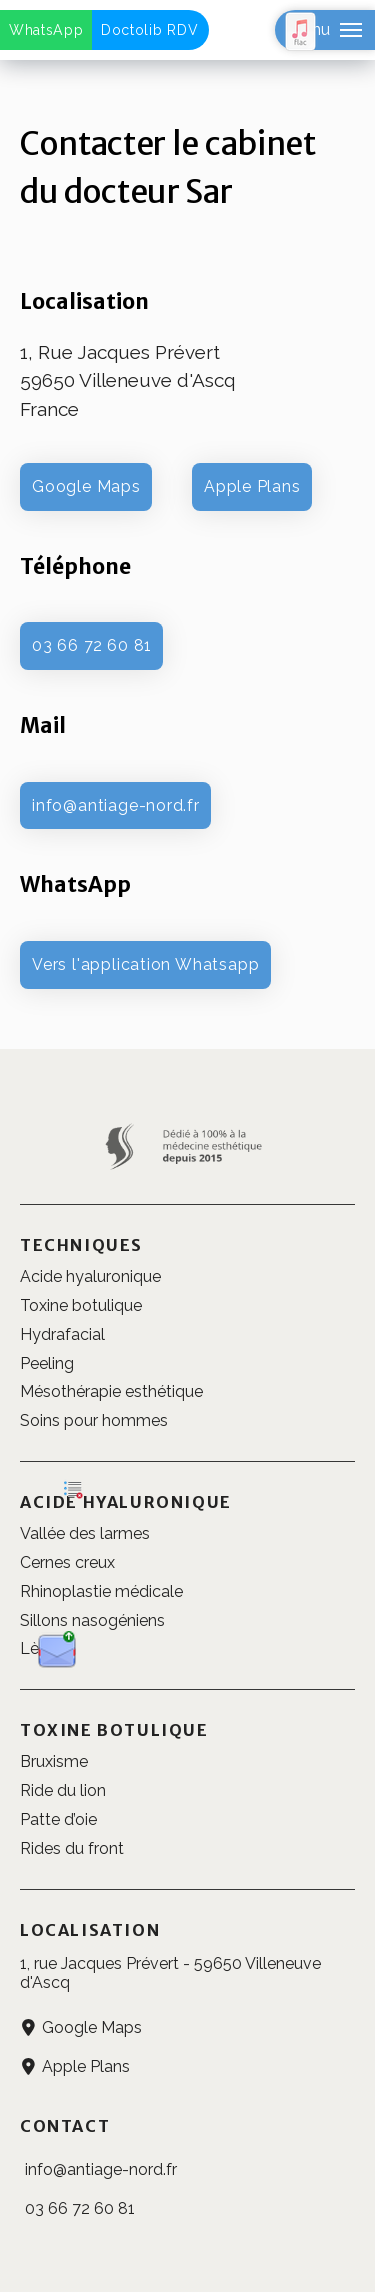  What do you see at coordinates (73, 1489) in the screenshot?
I see `remove an item from the list` at bounding box center [73, 1489].